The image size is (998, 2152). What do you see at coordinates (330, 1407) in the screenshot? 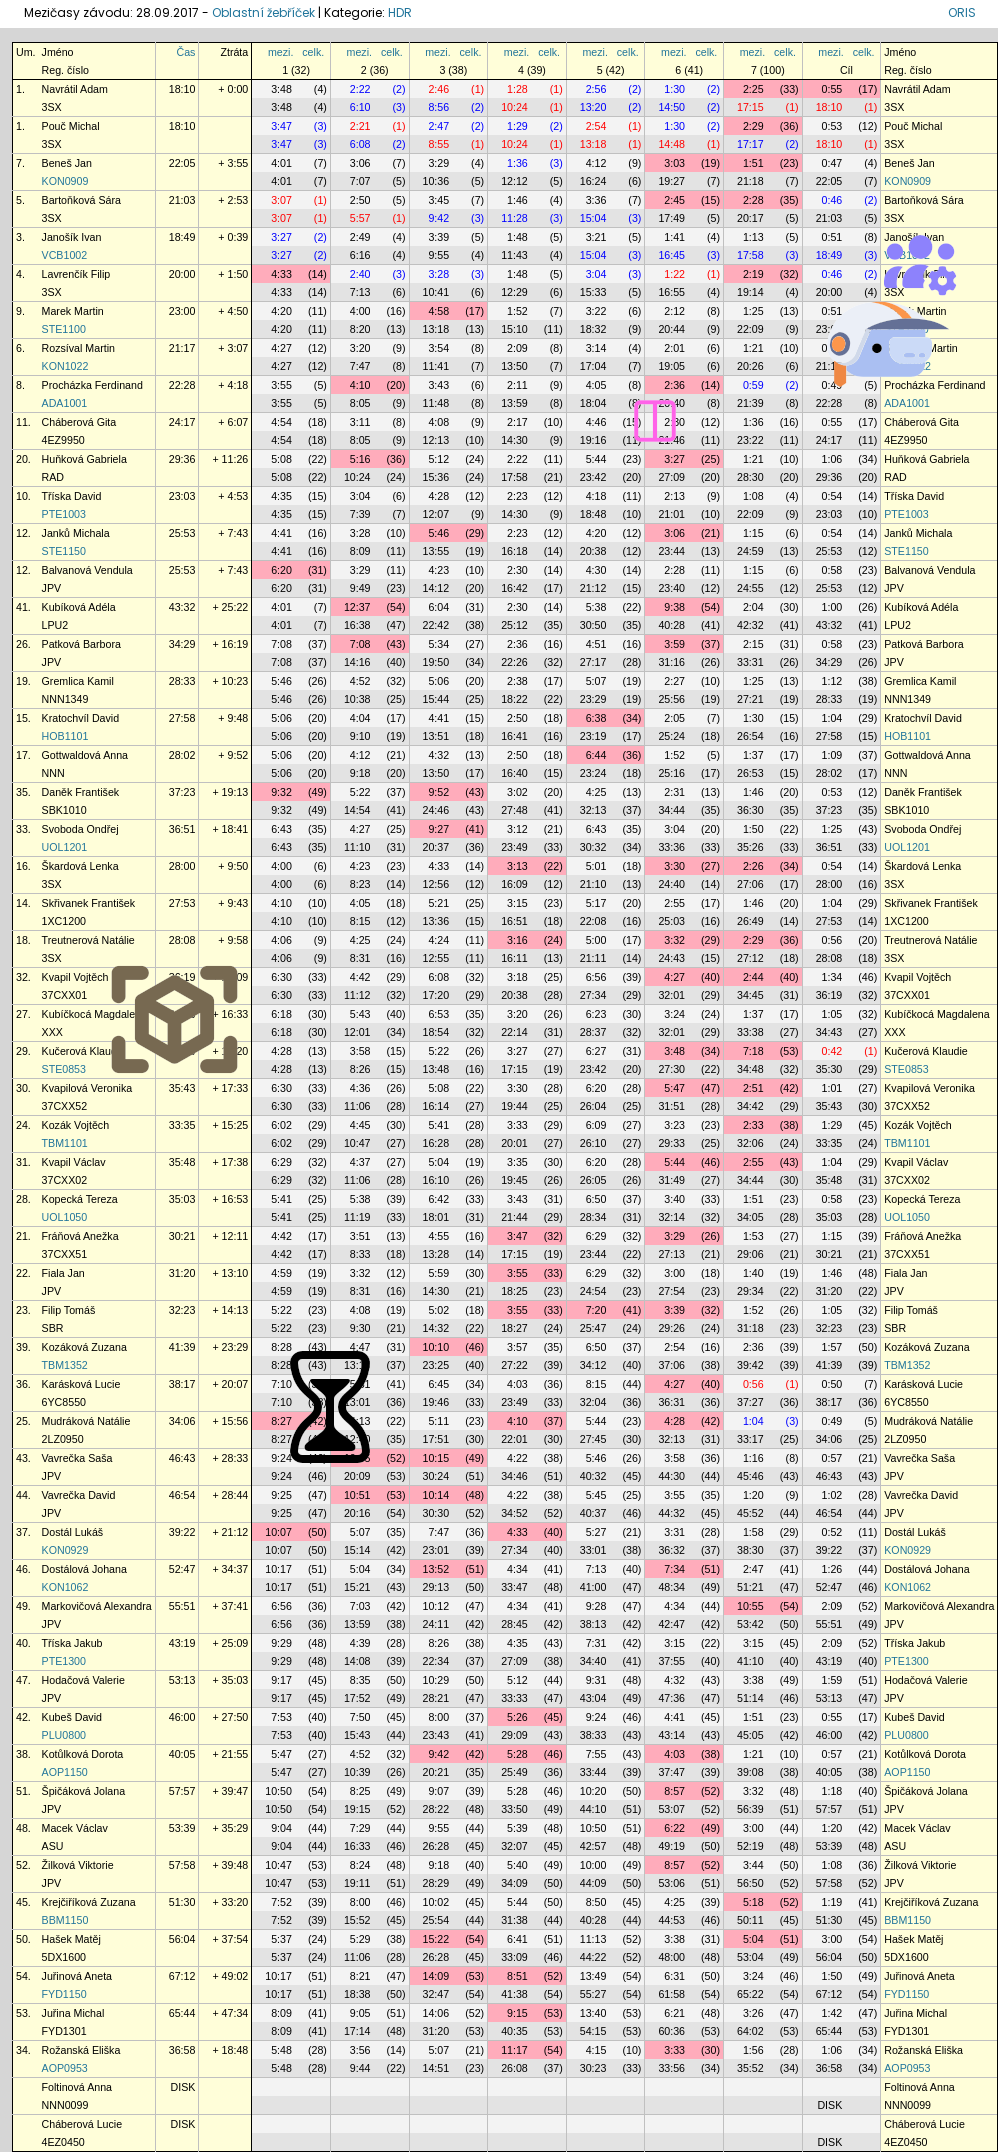
I see `indicates loading or processing in progress` at bounding box center [330, 1407].